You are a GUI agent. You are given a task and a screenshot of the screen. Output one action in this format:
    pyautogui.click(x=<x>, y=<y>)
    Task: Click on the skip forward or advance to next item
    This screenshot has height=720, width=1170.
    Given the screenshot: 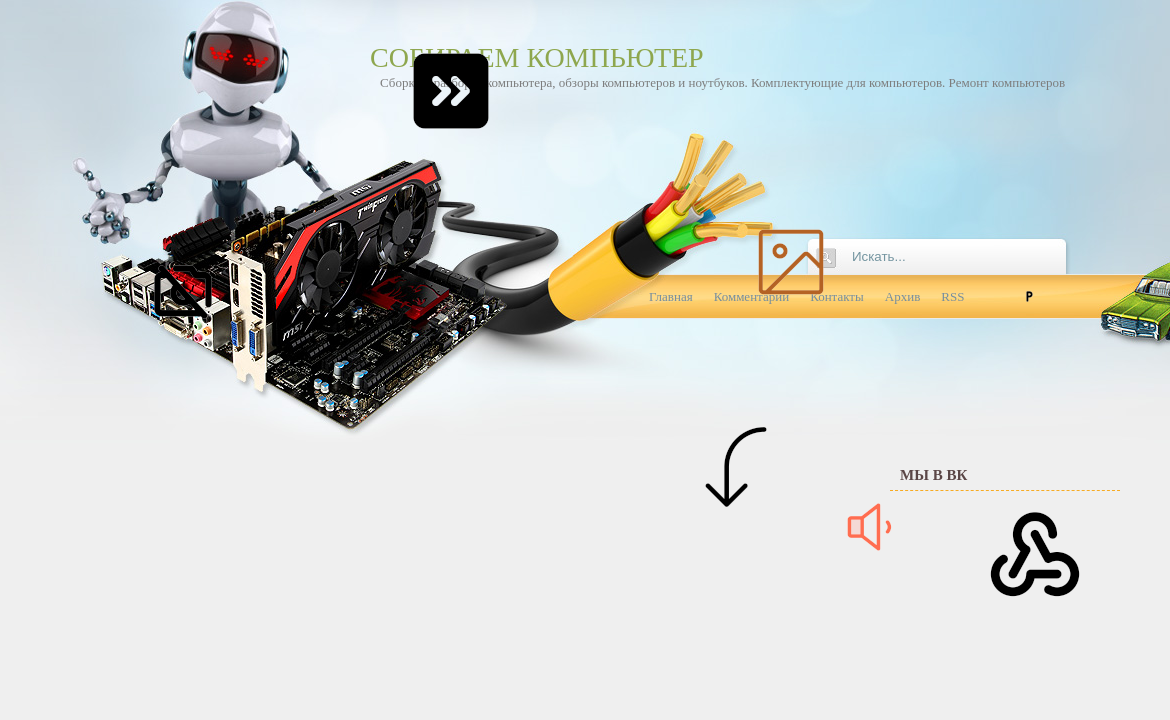 What is the action you would take?
    pyautogui.click(x=451, y=91)
    